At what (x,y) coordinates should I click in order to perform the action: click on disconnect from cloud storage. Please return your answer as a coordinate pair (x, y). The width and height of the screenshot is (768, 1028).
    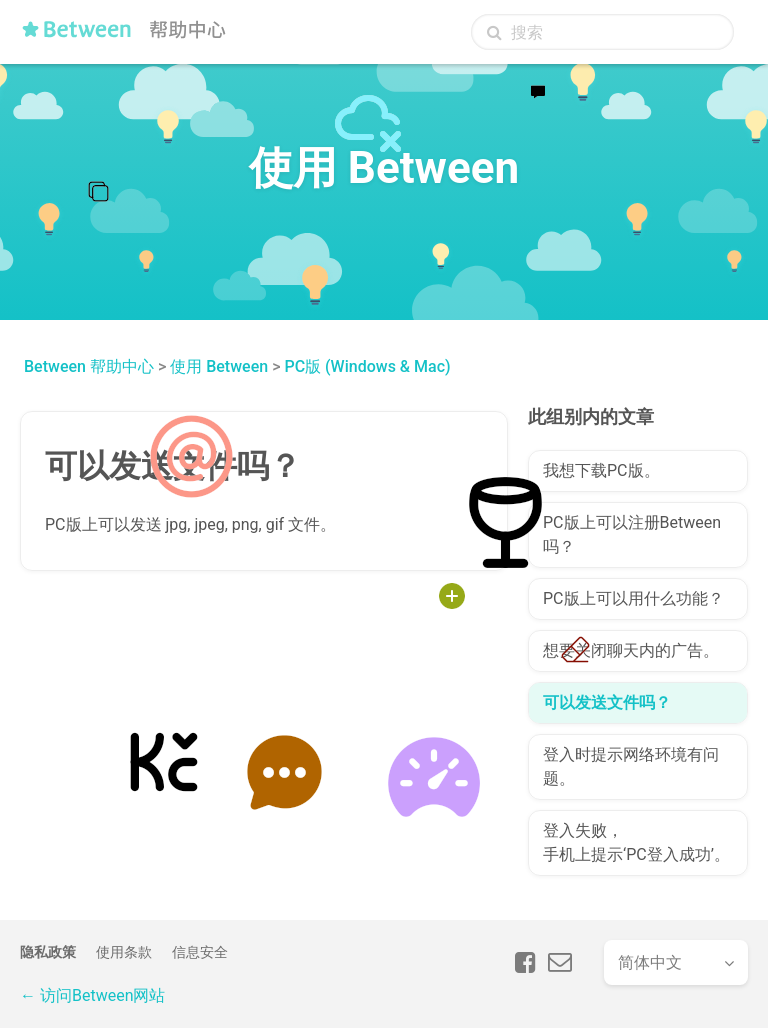
    Looking at the image, I should click on (368, 119).